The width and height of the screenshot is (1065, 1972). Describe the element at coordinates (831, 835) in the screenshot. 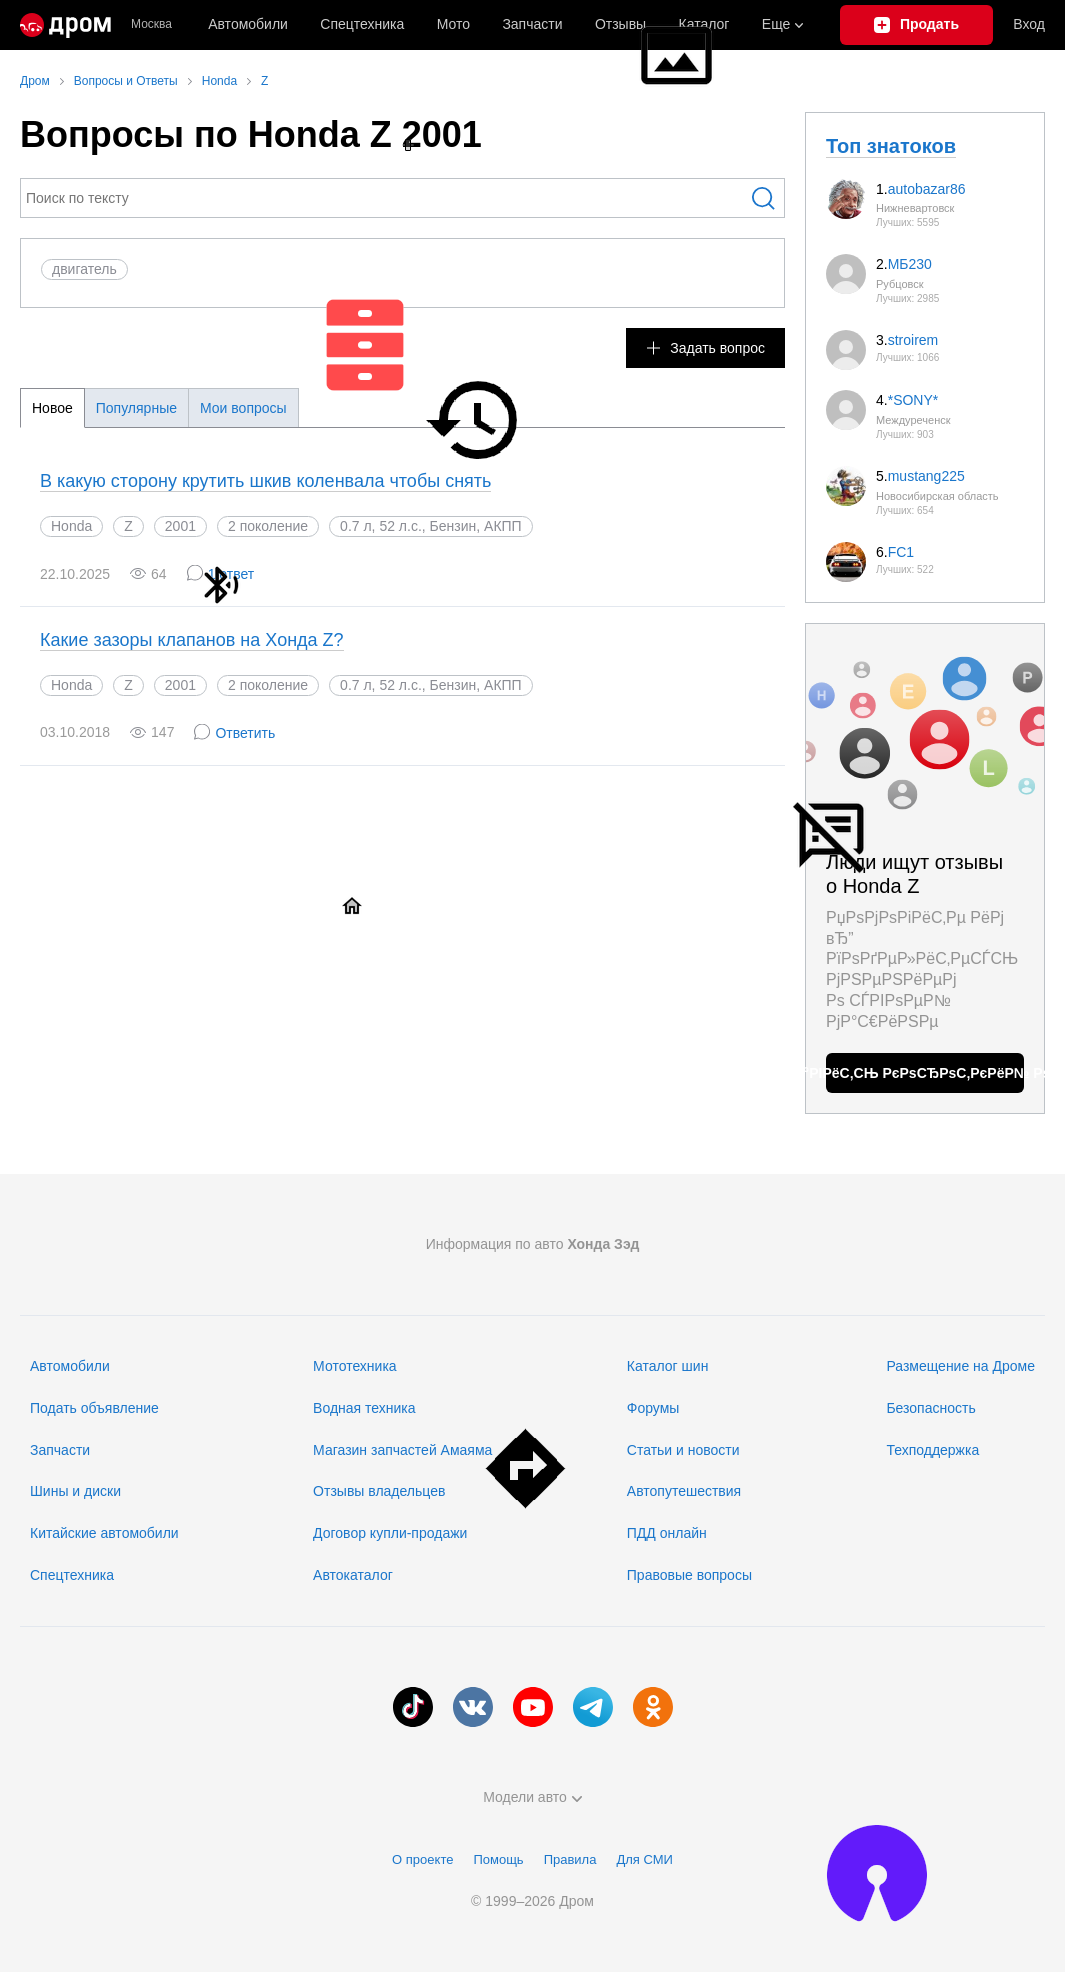

I see `mute or disable speaker notes` at that location.